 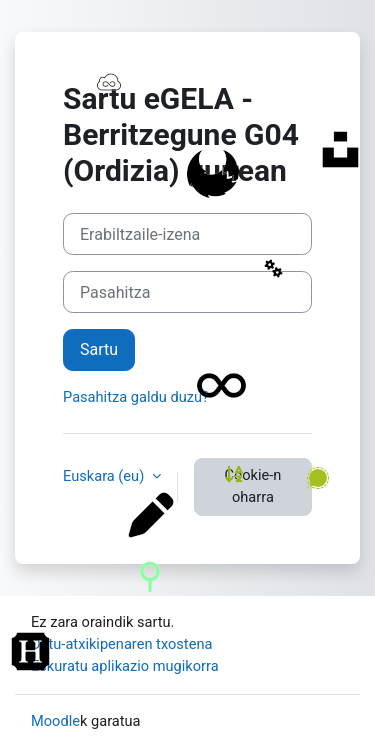 I want to click on indicates gender-neutral or non-binary option, so click(x=150, y=576).